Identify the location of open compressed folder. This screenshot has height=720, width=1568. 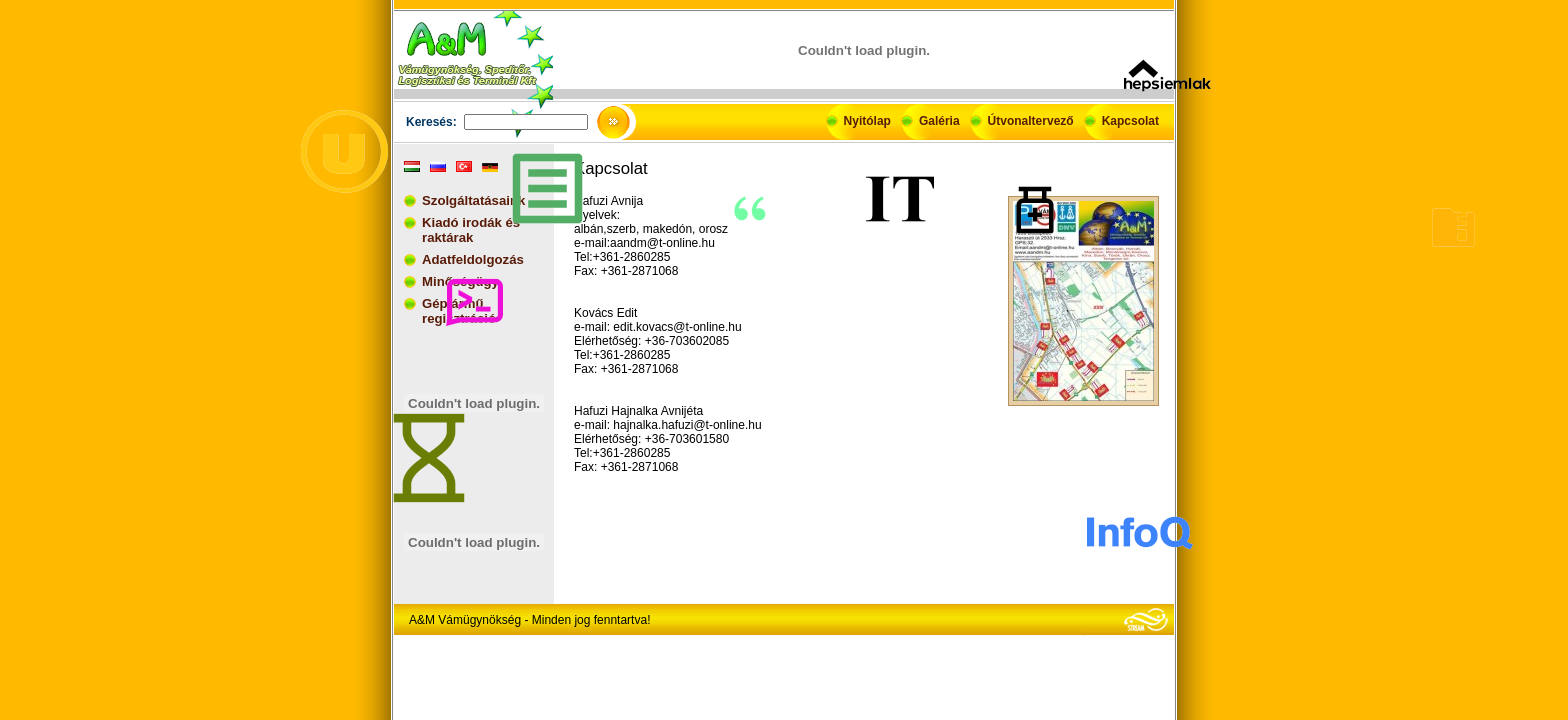
(1453, 227).